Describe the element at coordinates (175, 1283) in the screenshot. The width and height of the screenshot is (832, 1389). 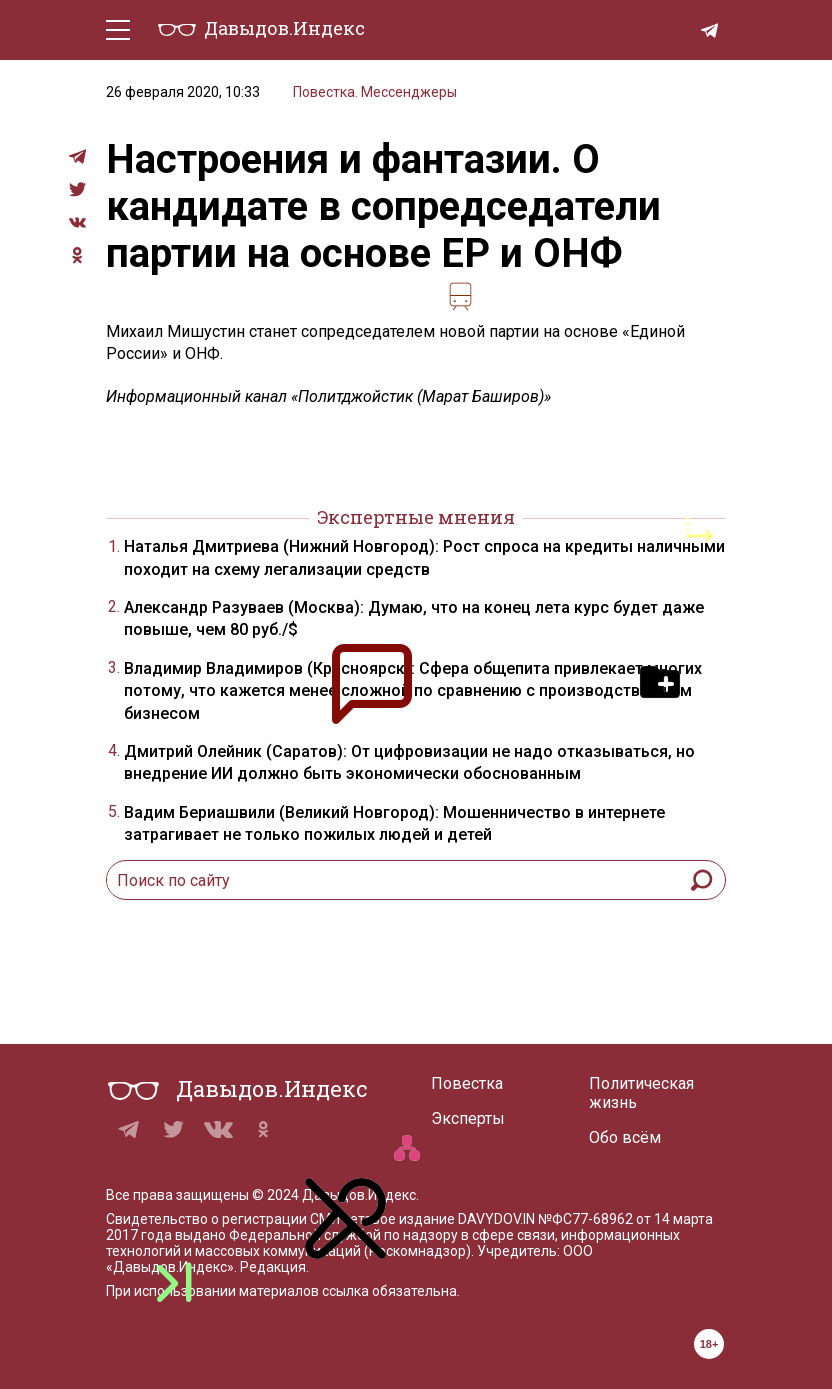
I see `skip to end of content` at that location.